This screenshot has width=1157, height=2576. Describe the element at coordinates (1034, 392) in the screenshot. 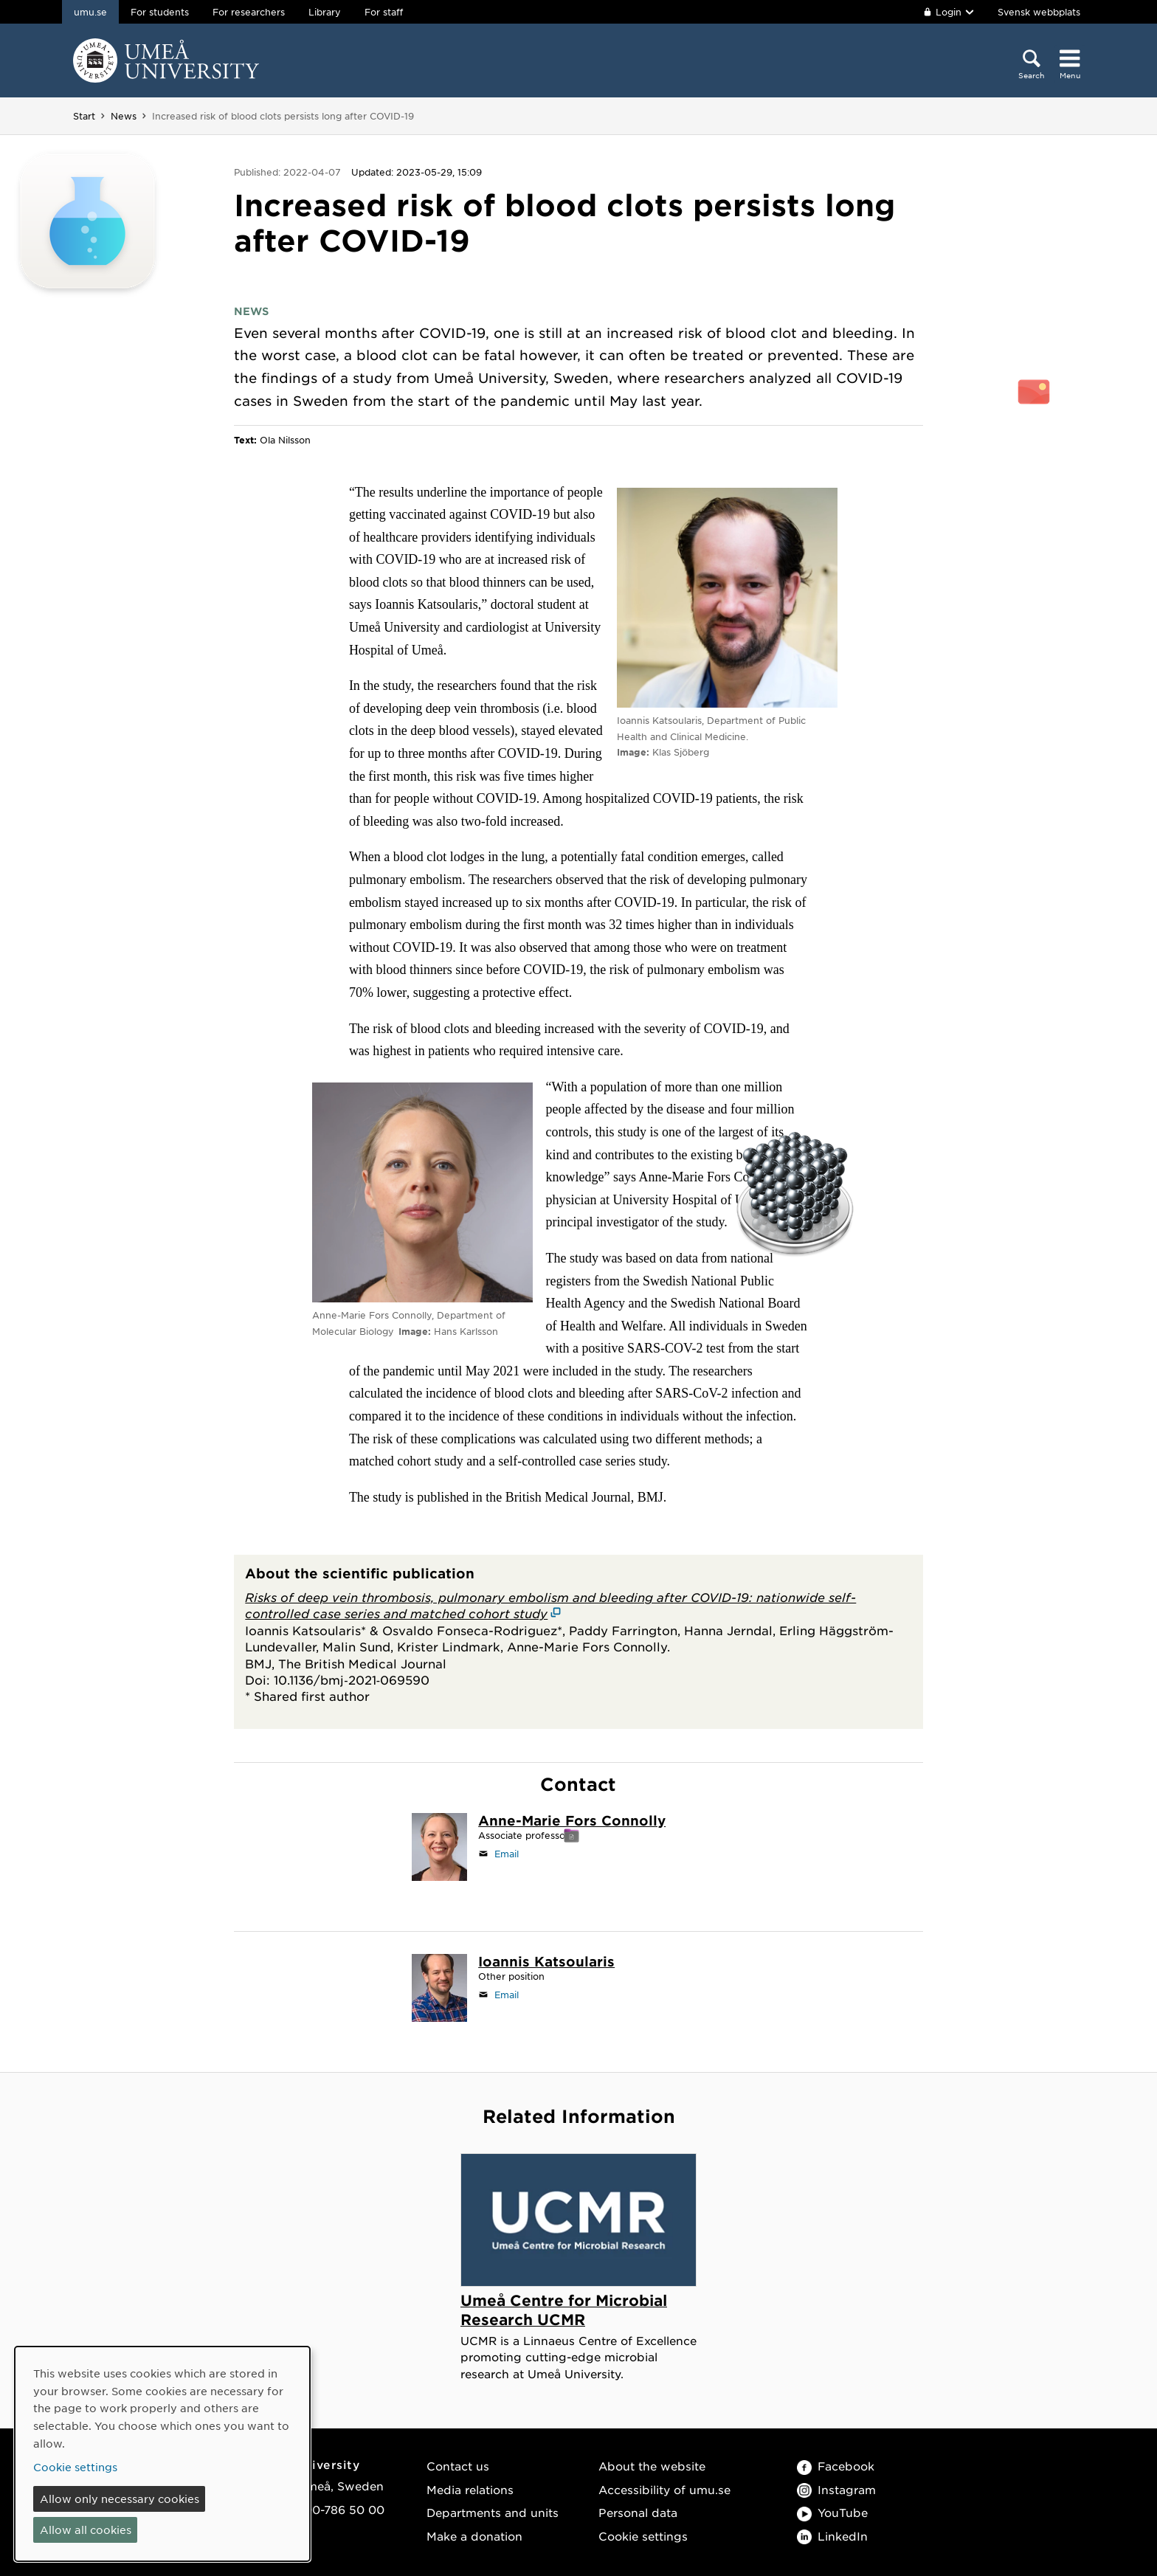

I see `indicates item is linked to photos library` at that location.